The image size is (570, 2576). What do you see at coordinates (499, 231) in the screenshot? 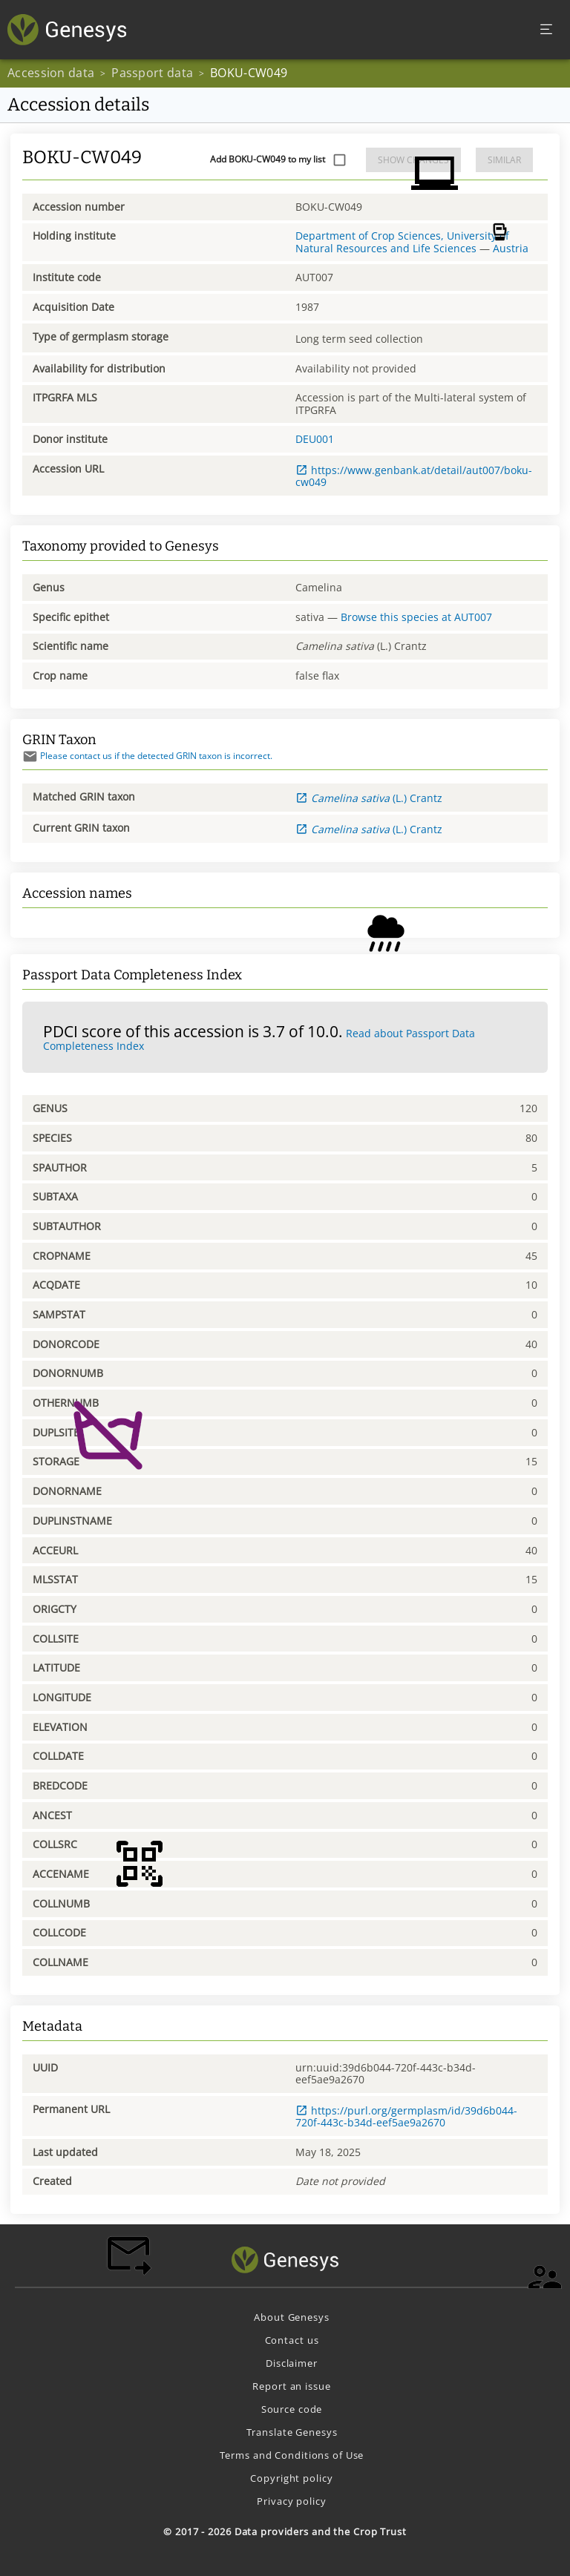
I see `access mixed martial arts or boxing content` at bounding box center [499, 231].